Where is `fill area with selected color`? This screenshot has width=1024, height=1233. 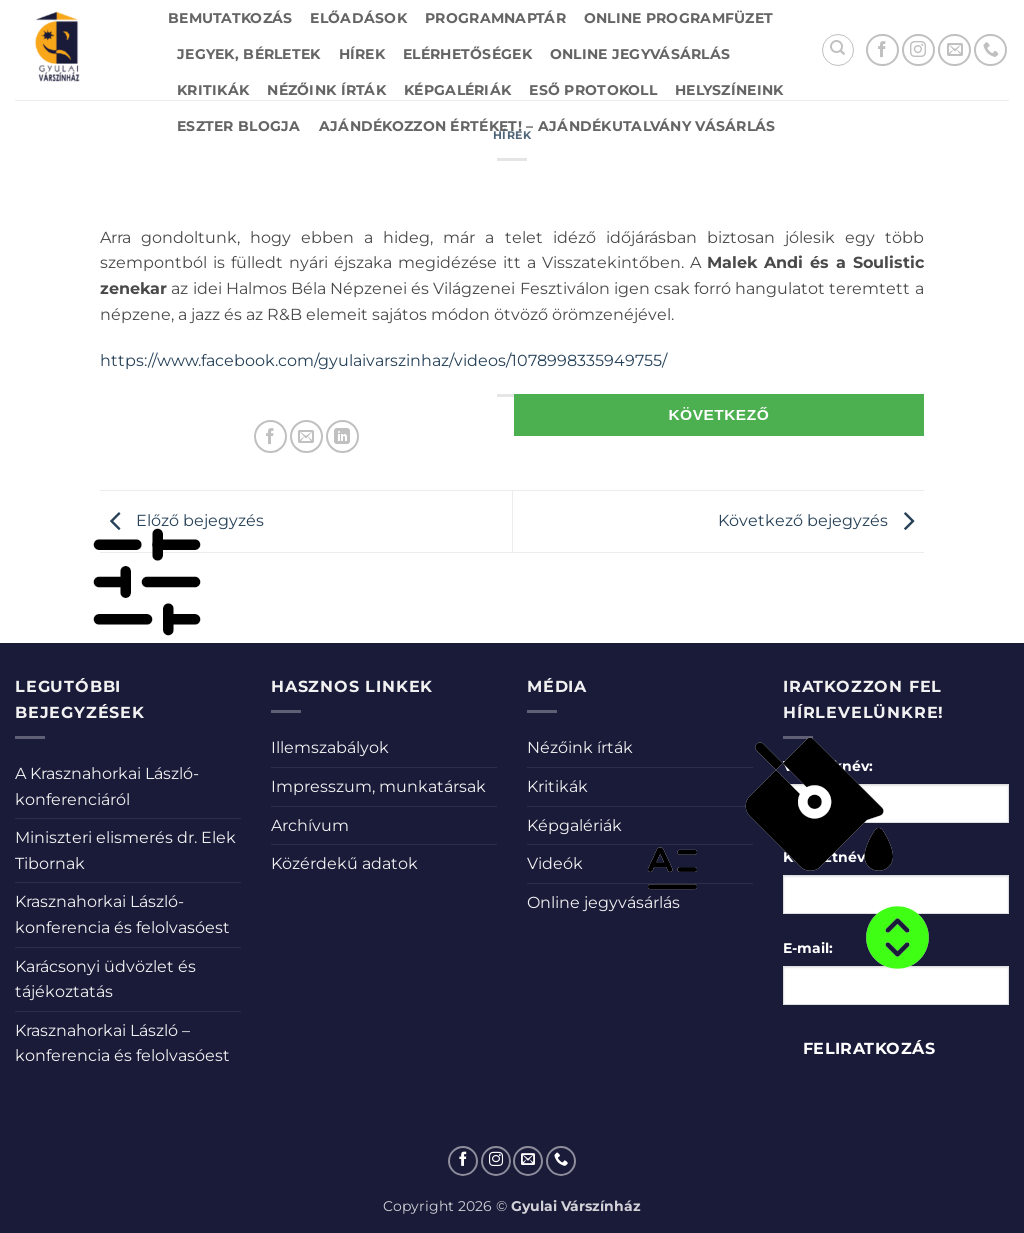
fill area with selected color is located at coordinates (817, 809).